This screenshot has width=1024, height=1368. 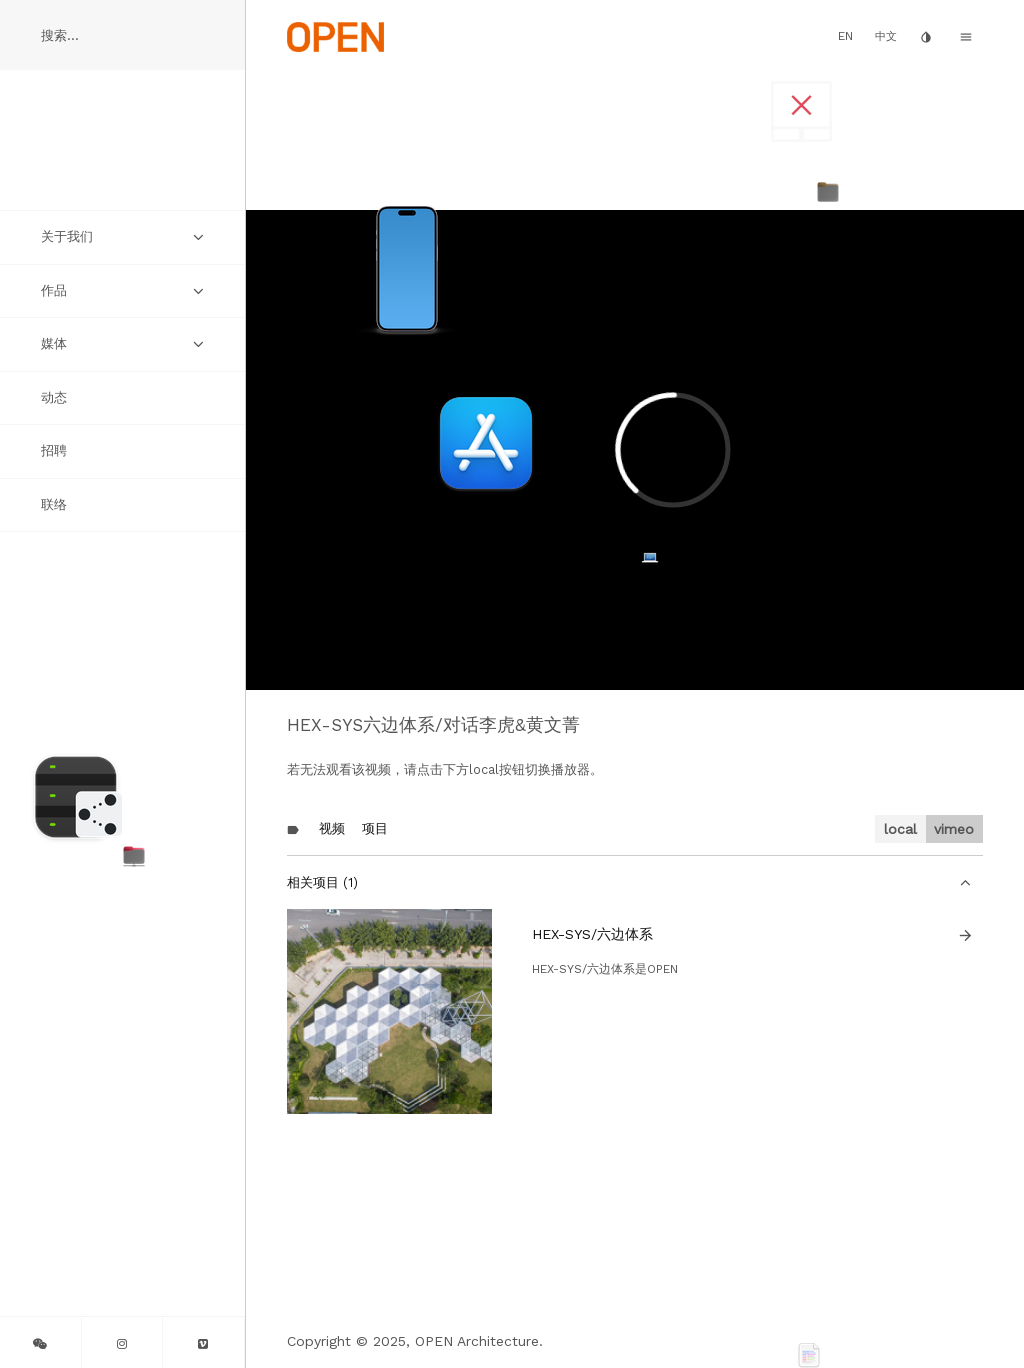 What do you see at coordinates (134, 856) in the screenshot?
I see `access files stored on a remote server` at bounding box center [134, 856].